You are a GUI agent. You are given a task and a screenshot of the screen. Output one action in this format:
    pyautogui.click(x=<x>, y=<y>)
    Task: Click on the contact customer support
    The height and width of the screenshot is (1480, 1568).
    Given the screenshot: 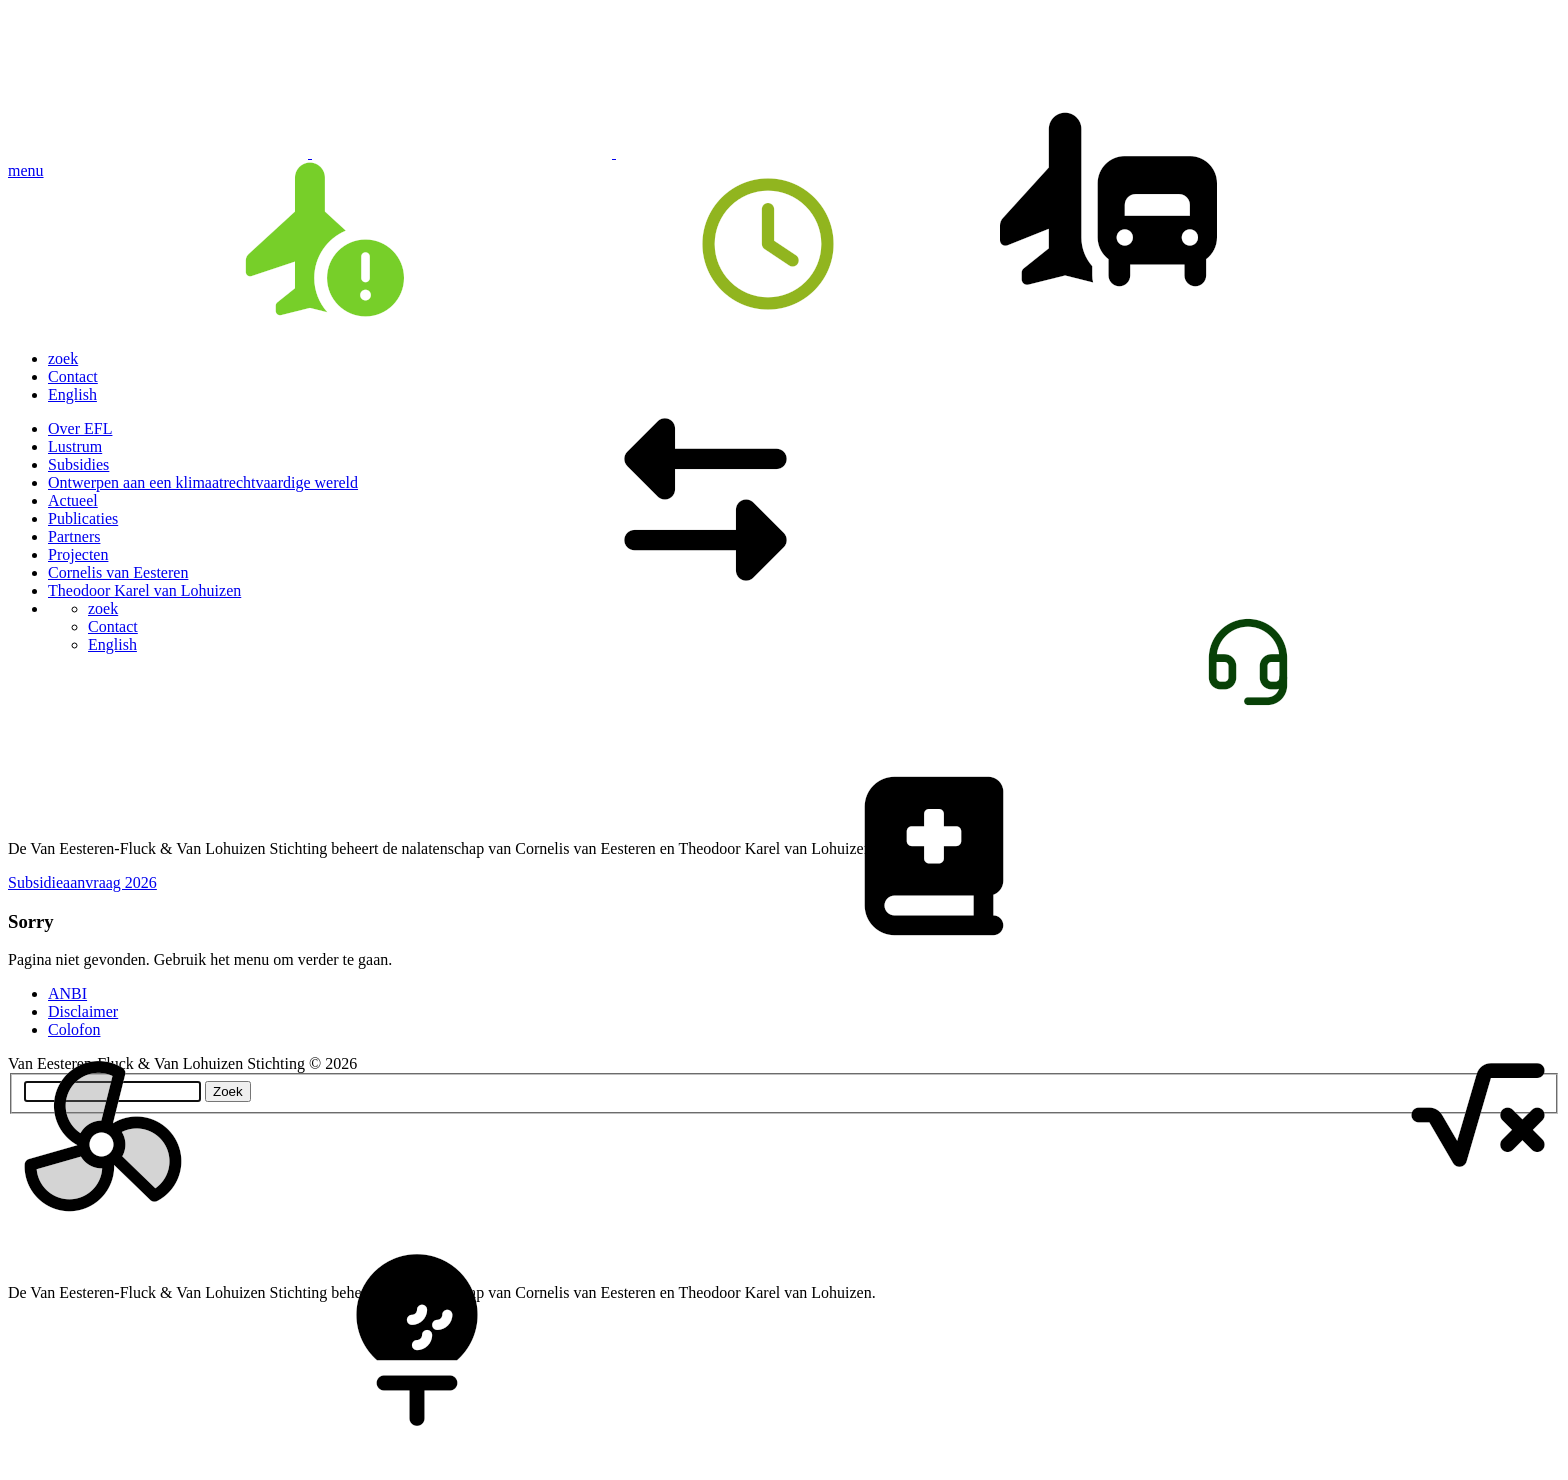 What is the action you would take?
    pyautogui.click(x=1248, y=662)
    